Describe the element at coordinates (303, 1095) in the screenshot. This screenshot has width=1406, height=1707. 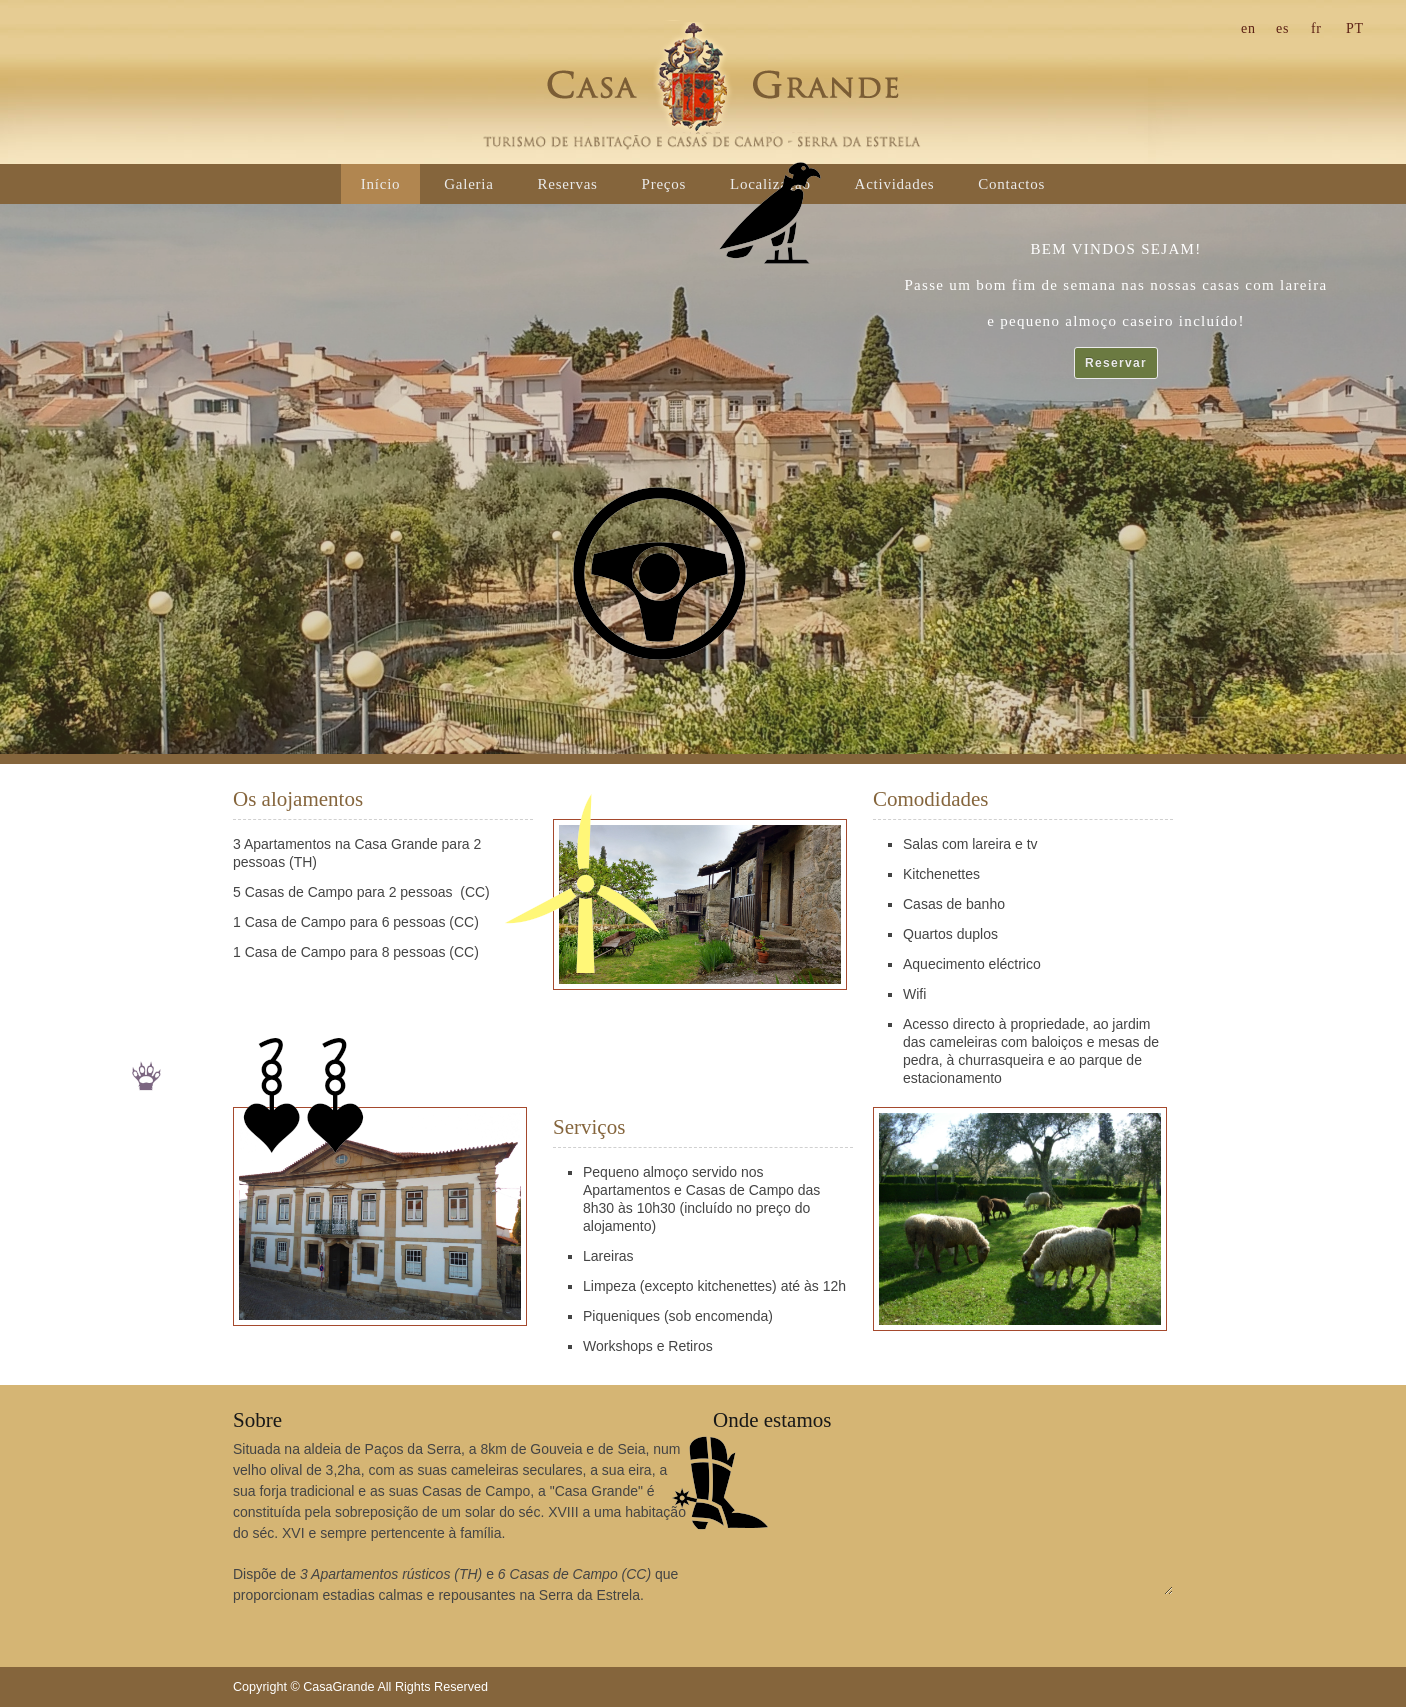
I see `browse heart-shaped earrings in jewelry collection` at that location.